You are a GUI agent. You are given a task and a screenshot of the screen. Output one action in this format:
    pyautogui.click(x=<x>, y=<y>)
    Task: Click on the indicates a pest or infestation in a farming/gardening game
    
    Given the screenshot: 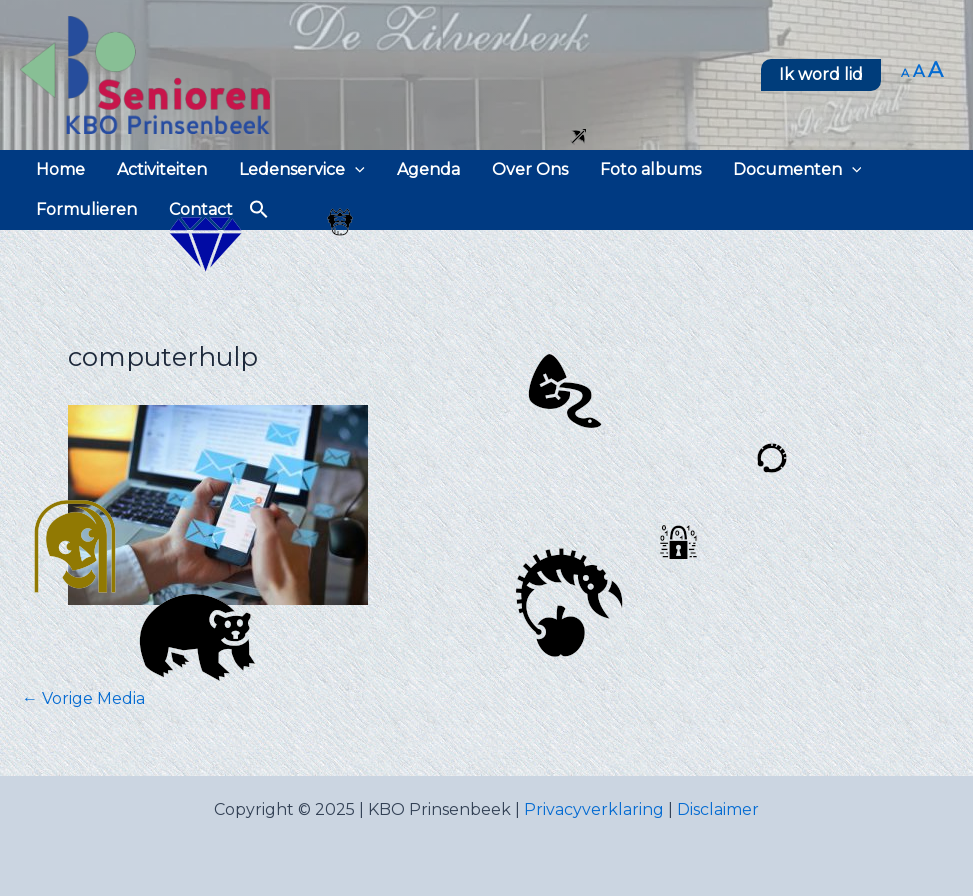 What is the action you would take?
    pyautogui.click(x=568, y=602)
    